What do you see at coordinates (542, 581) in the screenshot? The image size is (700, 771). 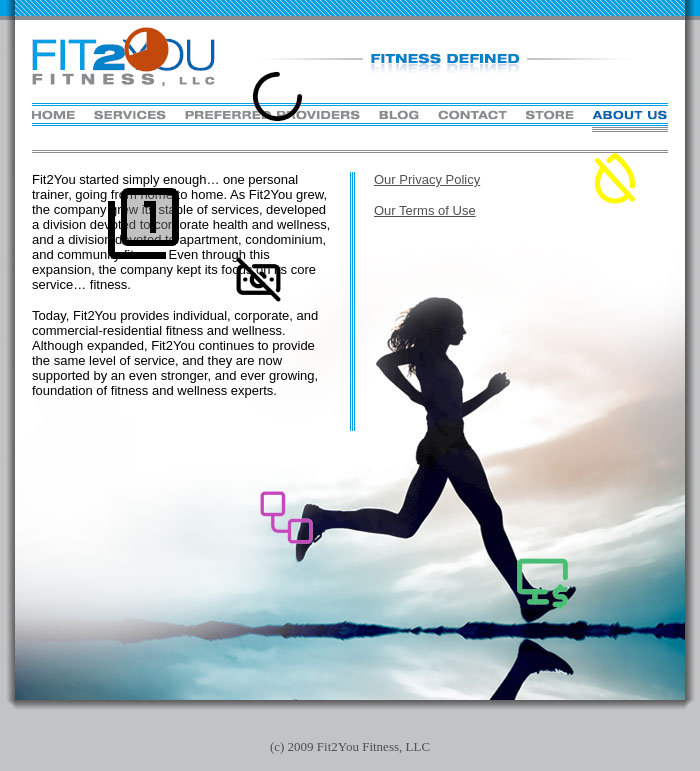 I see `access desktop payment or billing settings` at bounding box center [542, 581].